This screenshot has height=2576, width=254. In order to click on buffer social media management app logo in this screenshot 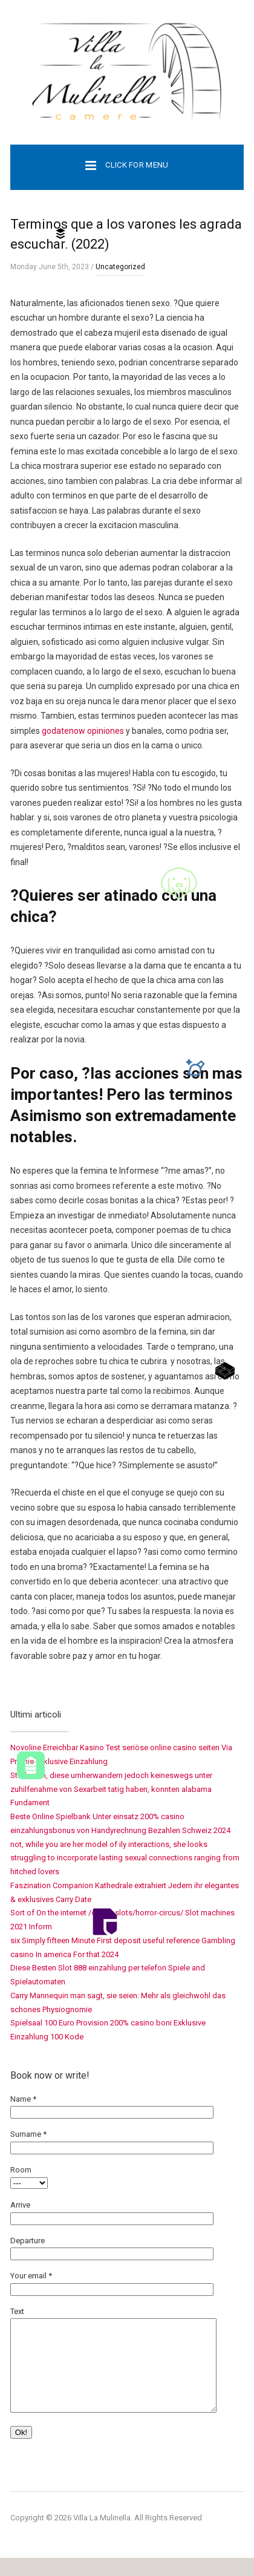, I will do `click(60, 234)`.